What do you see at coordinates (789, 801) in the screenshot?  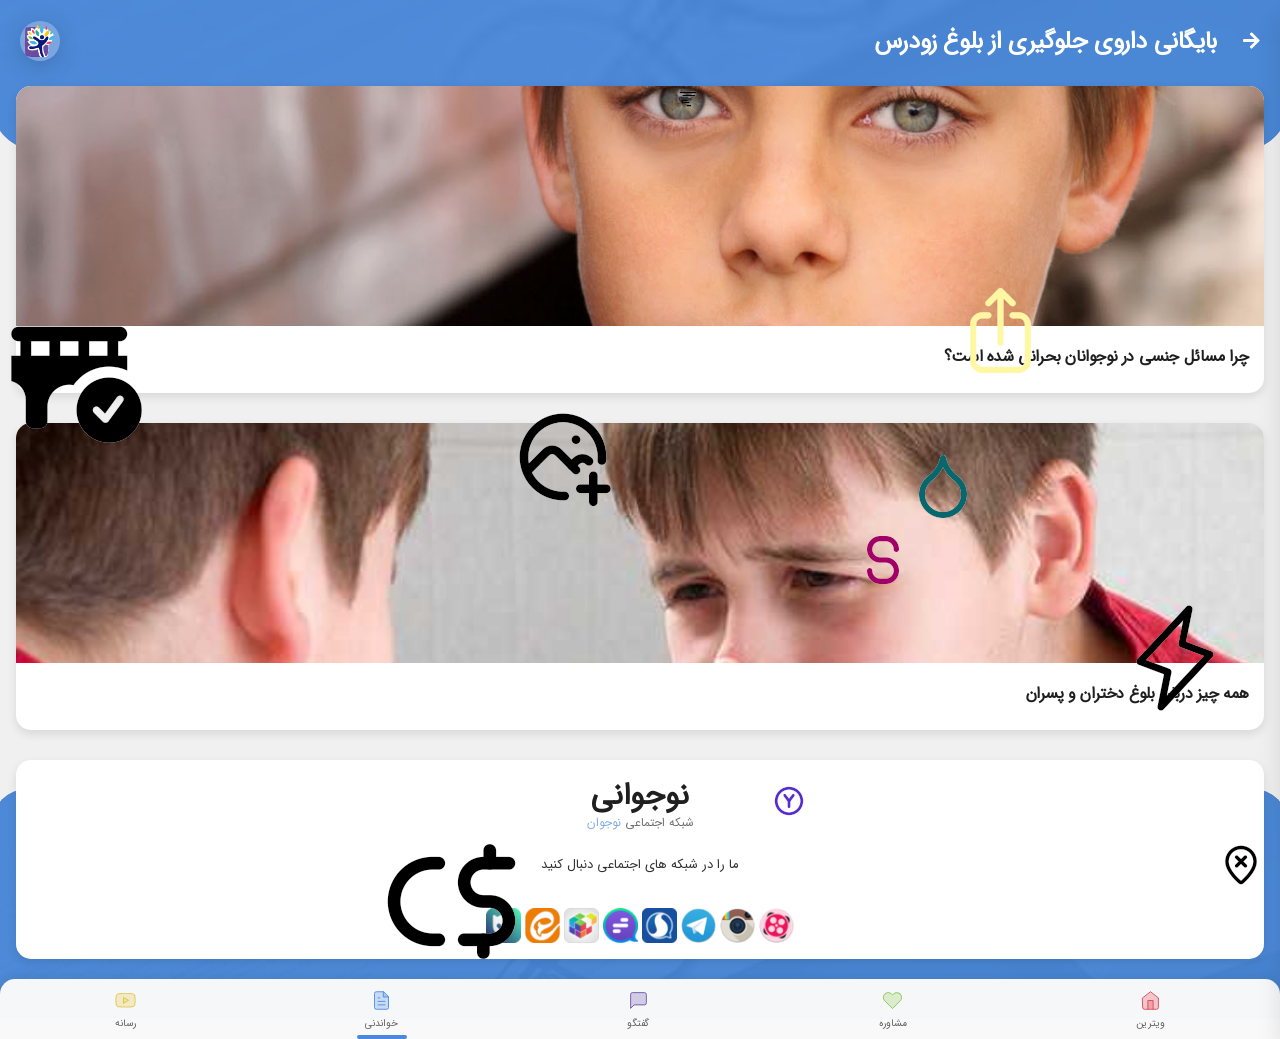 I see `xbox controller Y button indicator` at bounding box center [789, 801].